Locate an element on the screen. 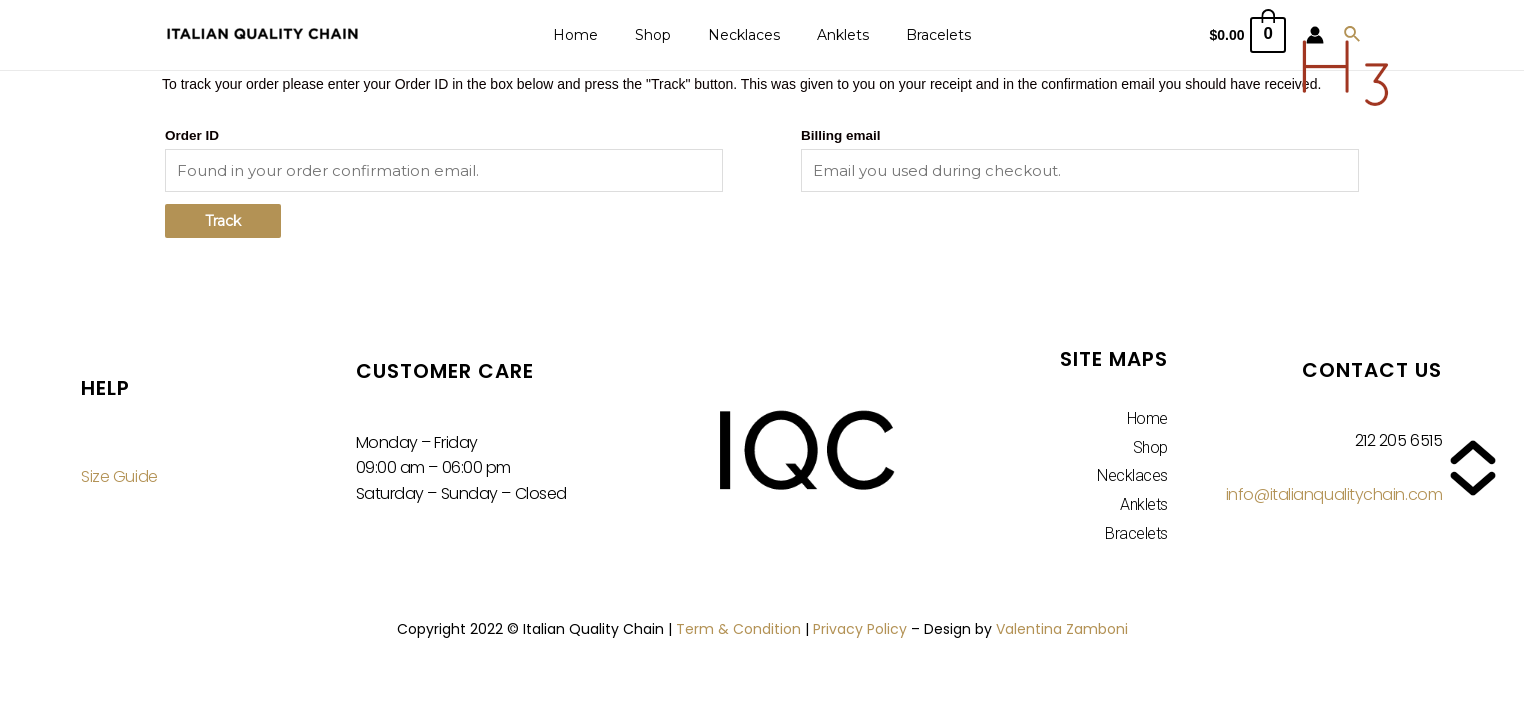 The width and height of the screenshot is (1524, 720). expand or collapse a section is located at coordinates (1473, 468).